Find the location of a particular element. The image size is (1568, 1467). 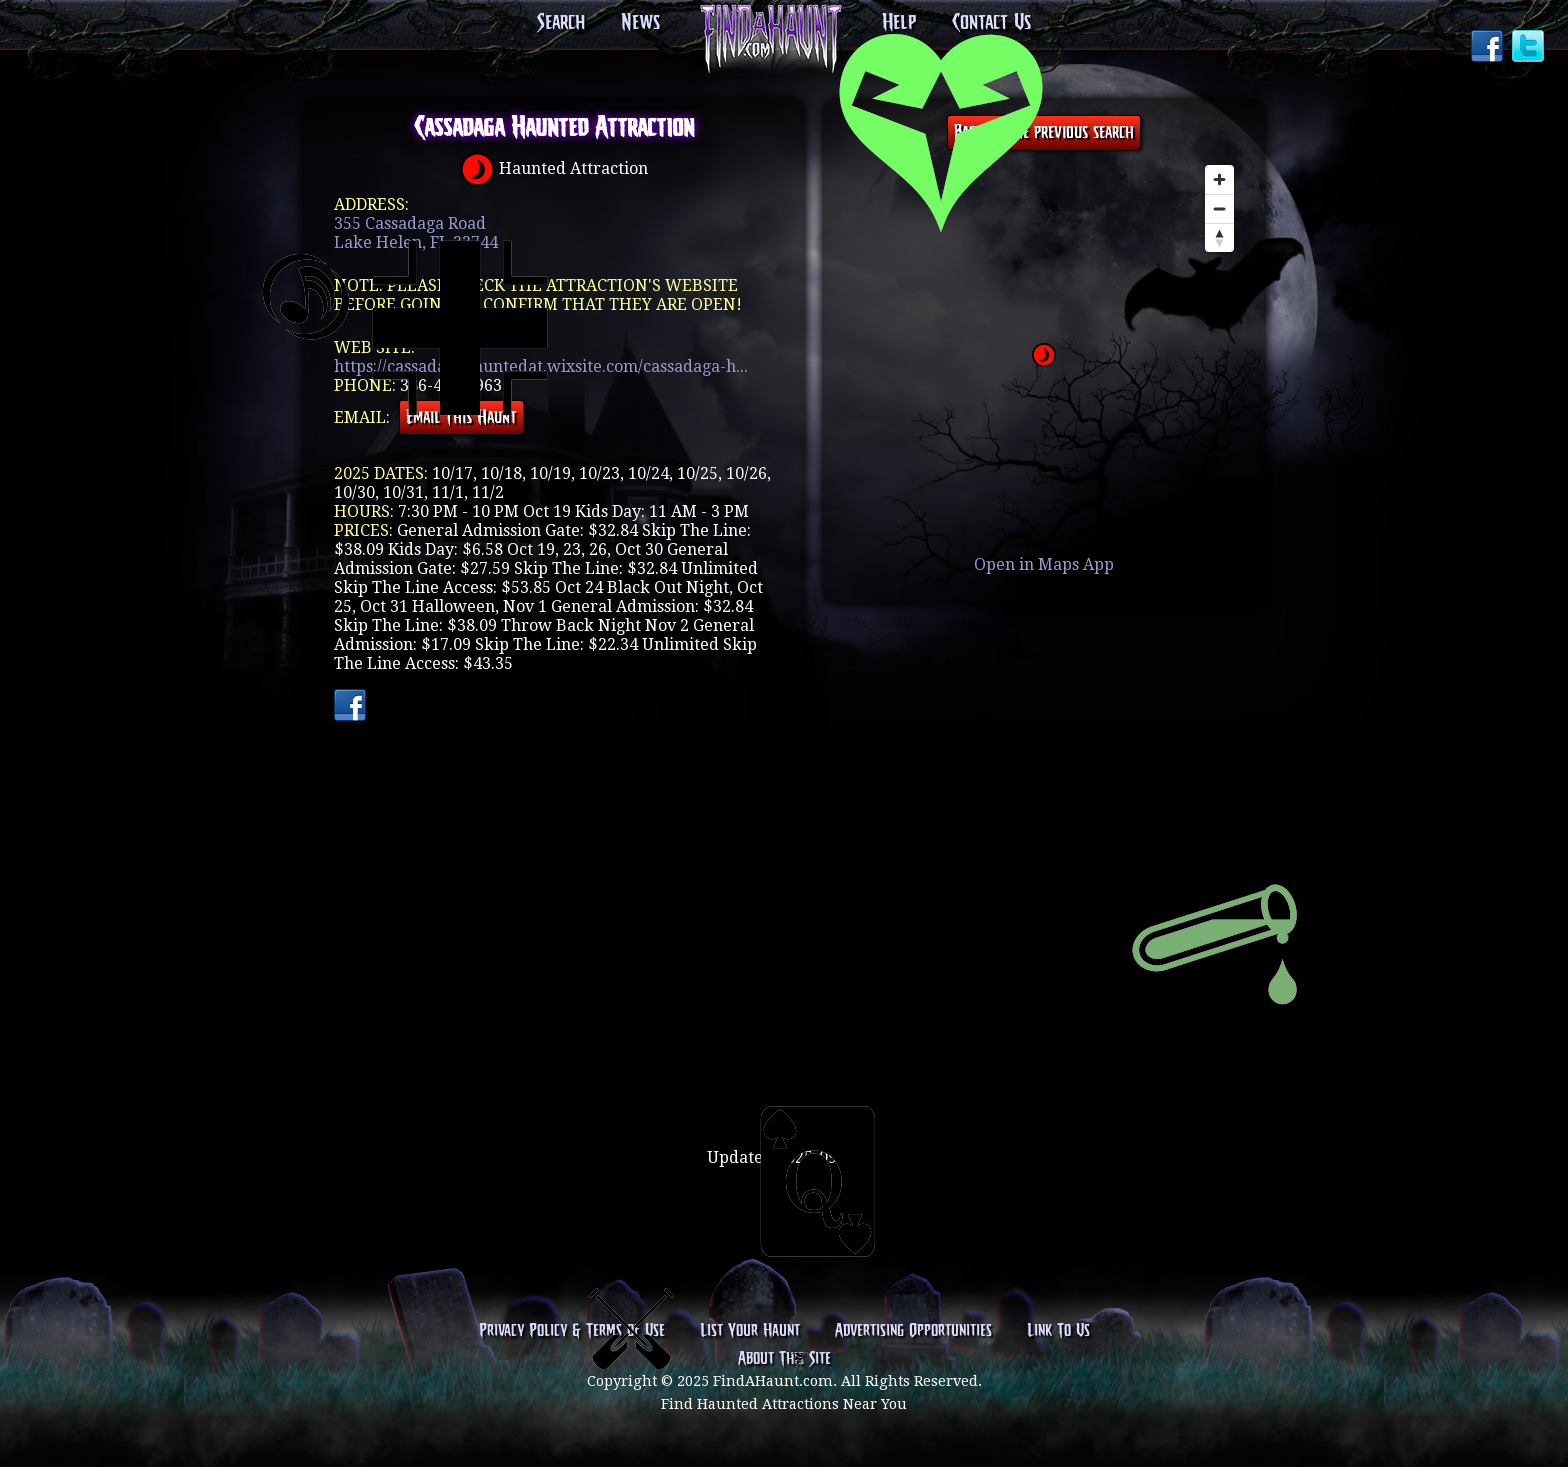

access water sports or kayaking activities is located at coordinates (631, 1330).